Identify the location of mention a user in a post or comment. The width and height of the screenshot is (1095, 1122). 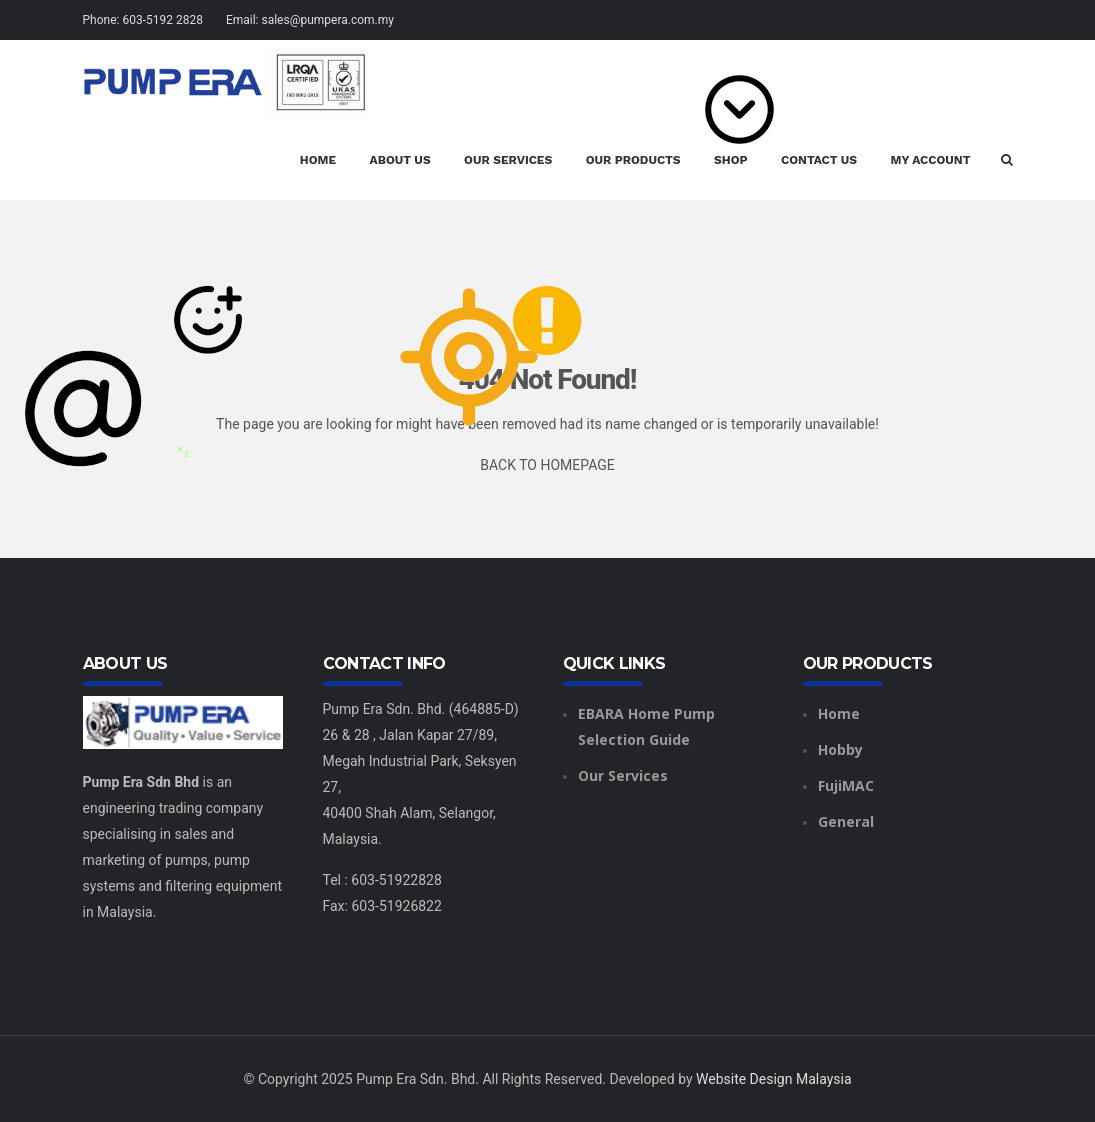
(83, 409).